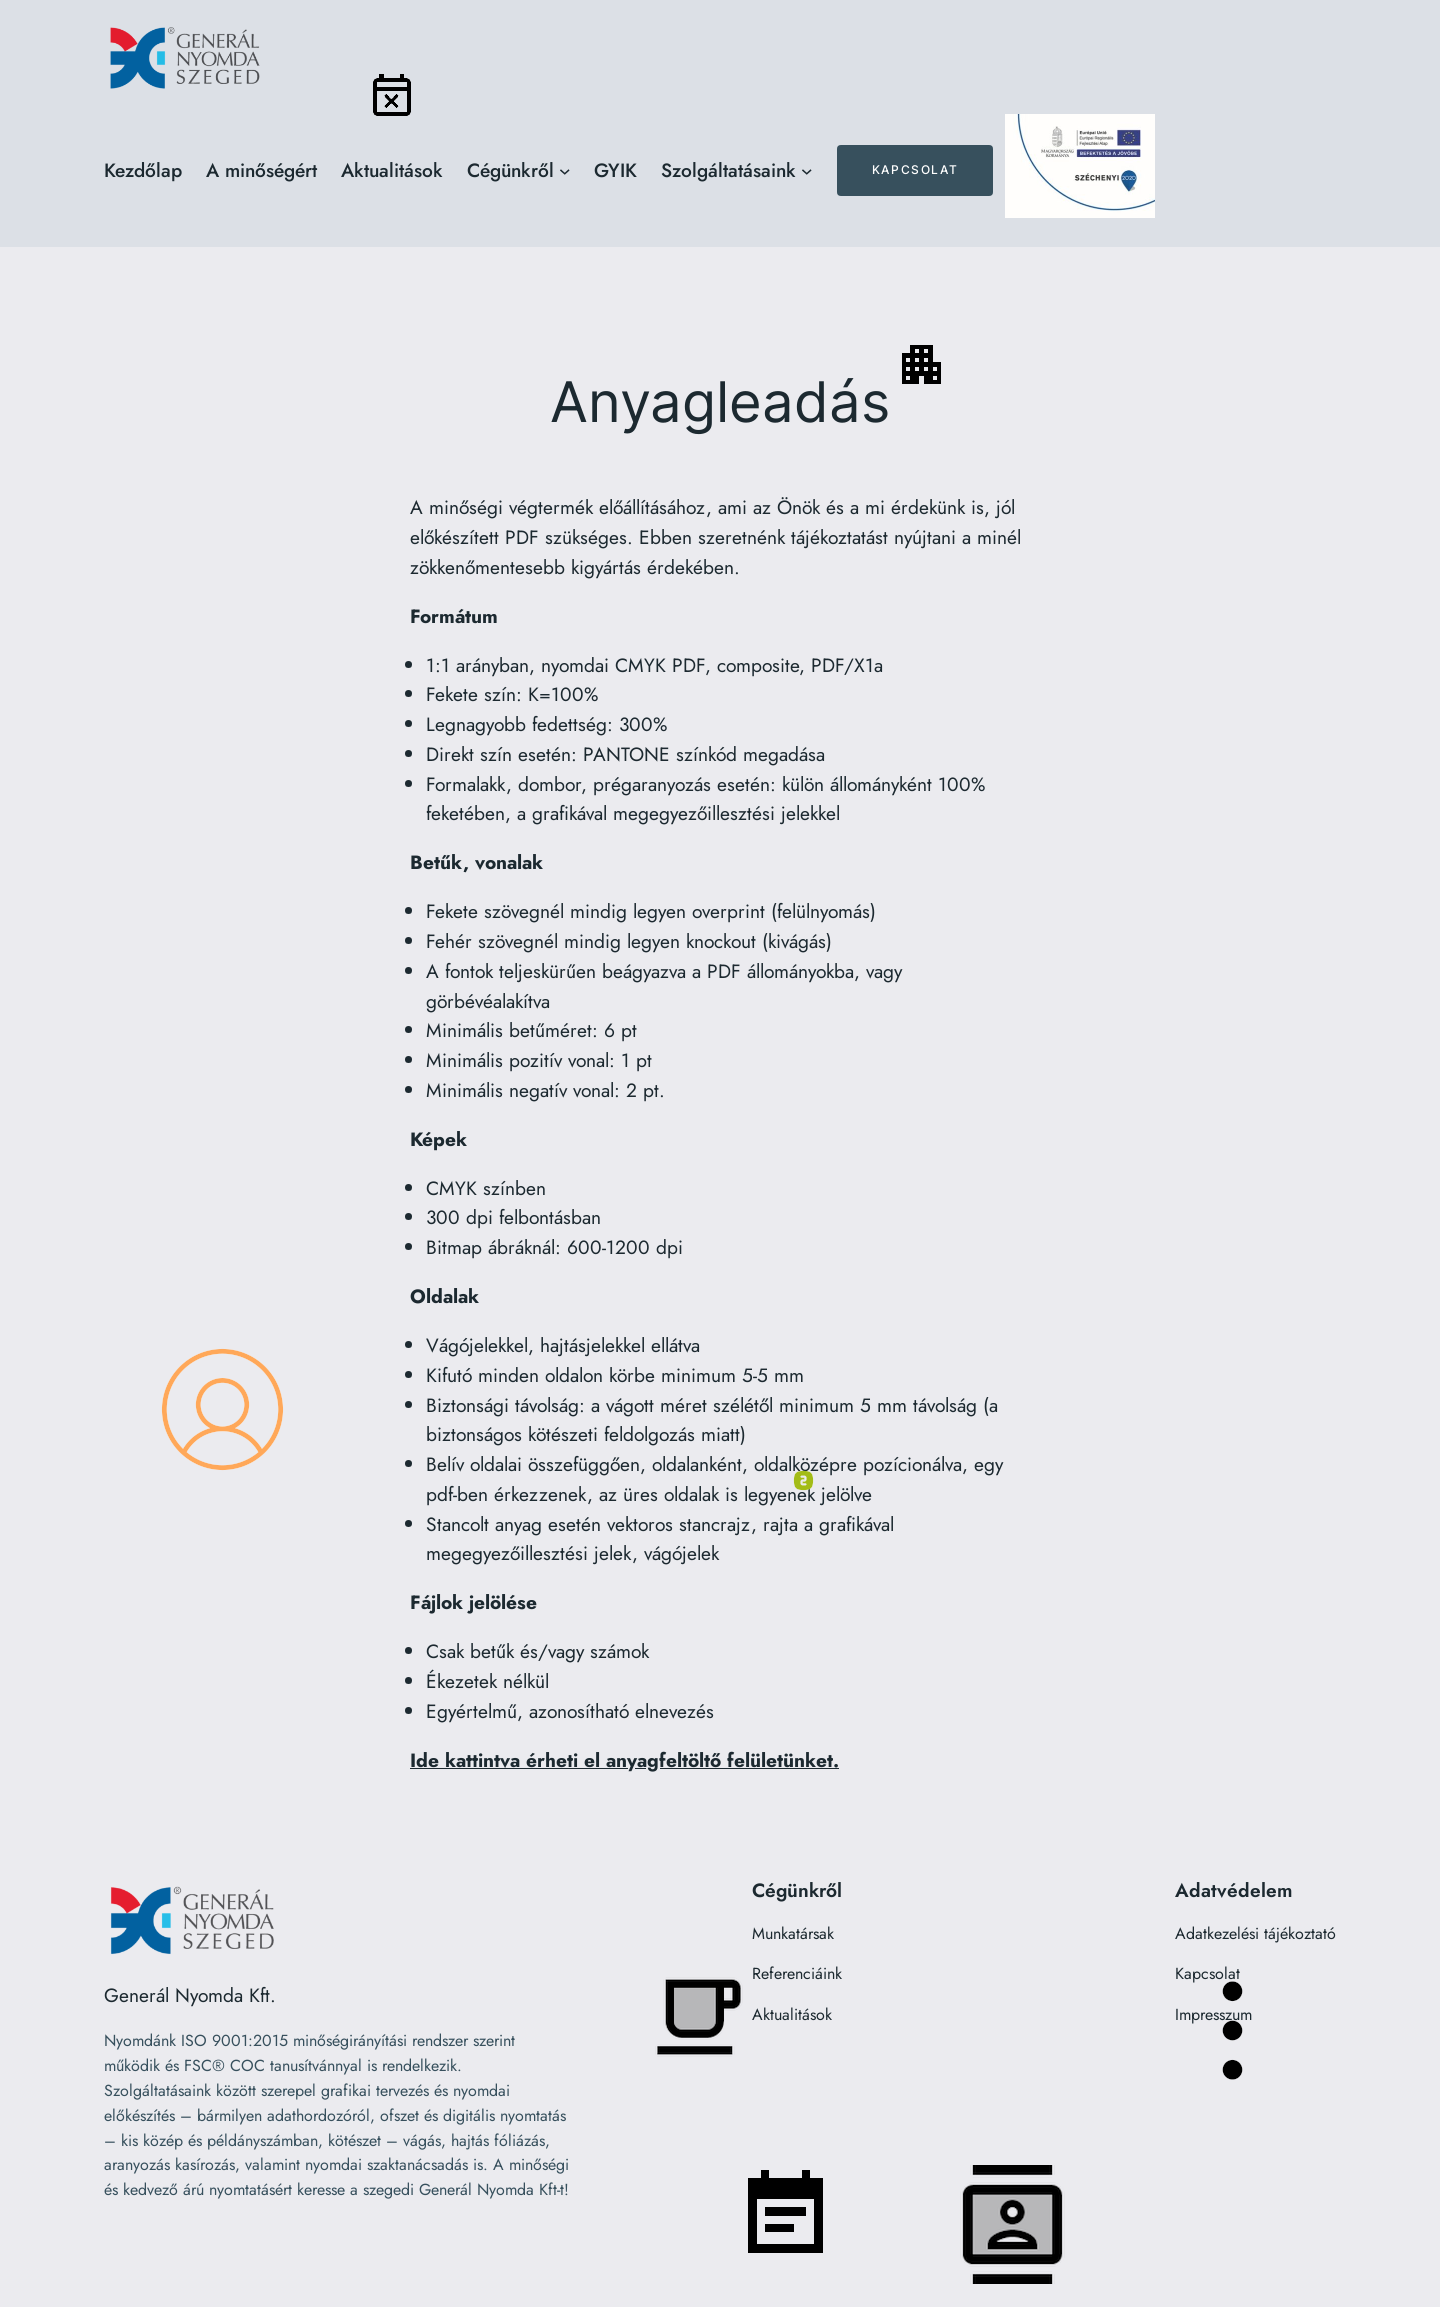 The width and height of the screenshot is (1440, 2307). What do you see at coordinates (803, 1480) in the screenshot?
I see `indicates step 2 in a sequence or process` at bounding box center [803, 1480].